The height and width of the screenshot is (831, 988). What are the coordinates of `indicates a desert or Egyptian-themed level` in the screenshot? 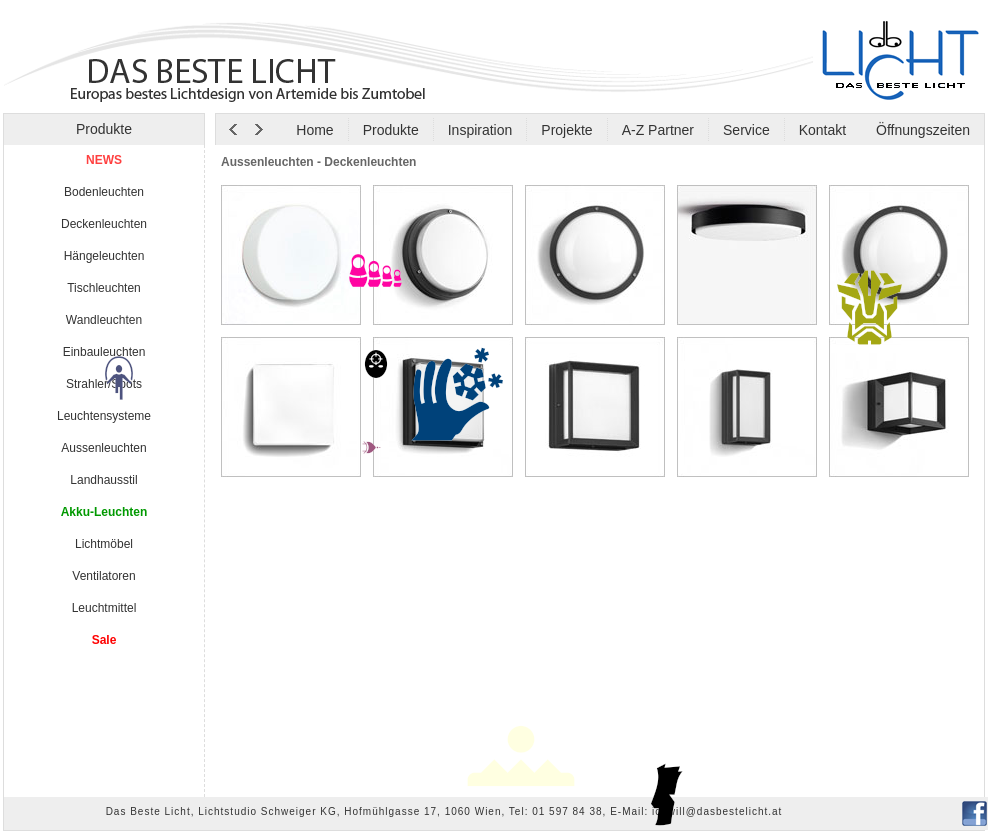 It's located at (521, 756).